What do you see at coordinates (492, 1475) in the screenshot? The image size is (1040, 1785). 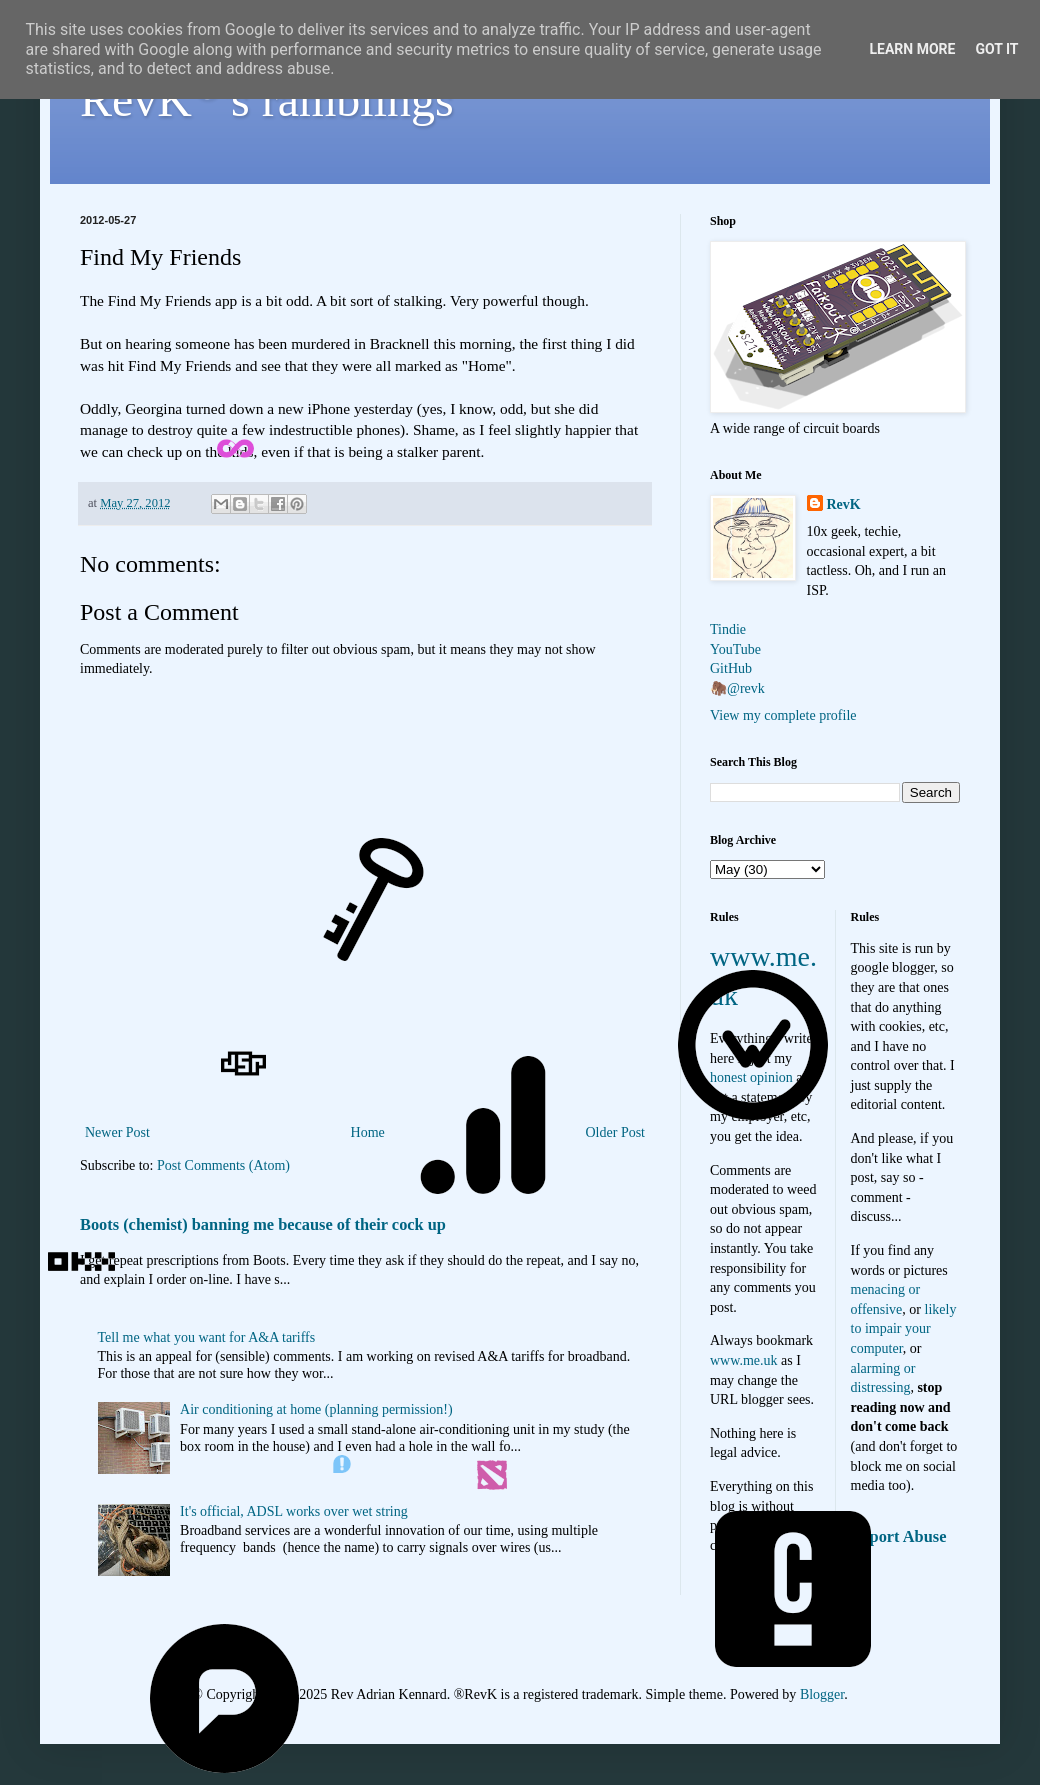 I see `launch Dota 2 game` at bounding box center [492, 1475].